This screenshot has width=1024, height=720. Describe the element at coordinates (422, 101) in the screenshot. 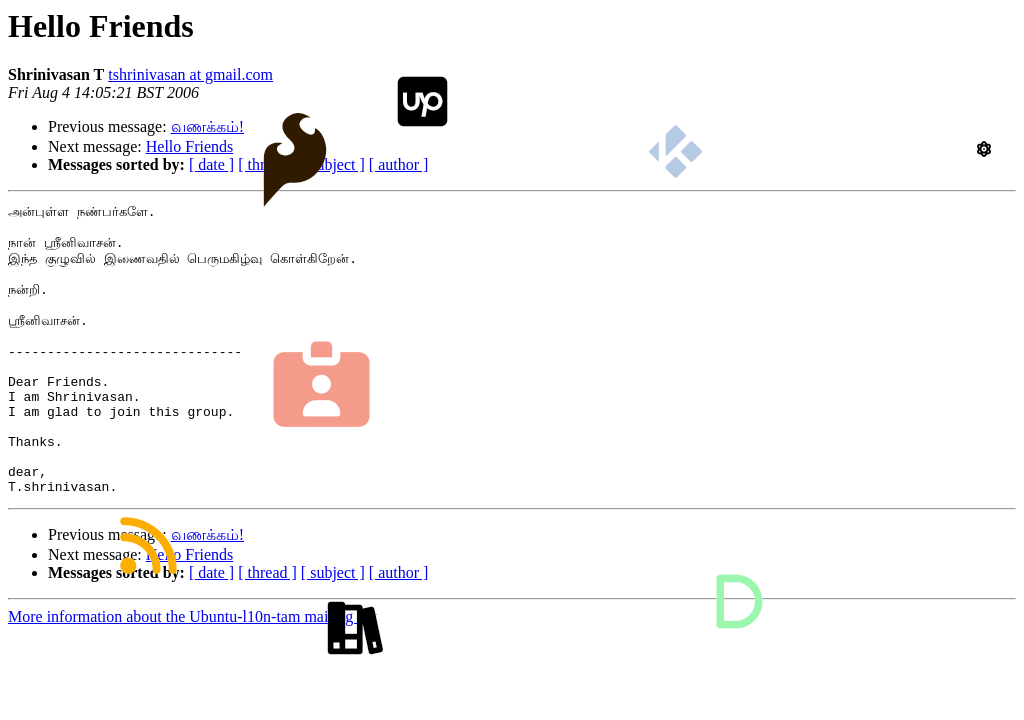

I see `link to upwork freelancer profile` at that location.